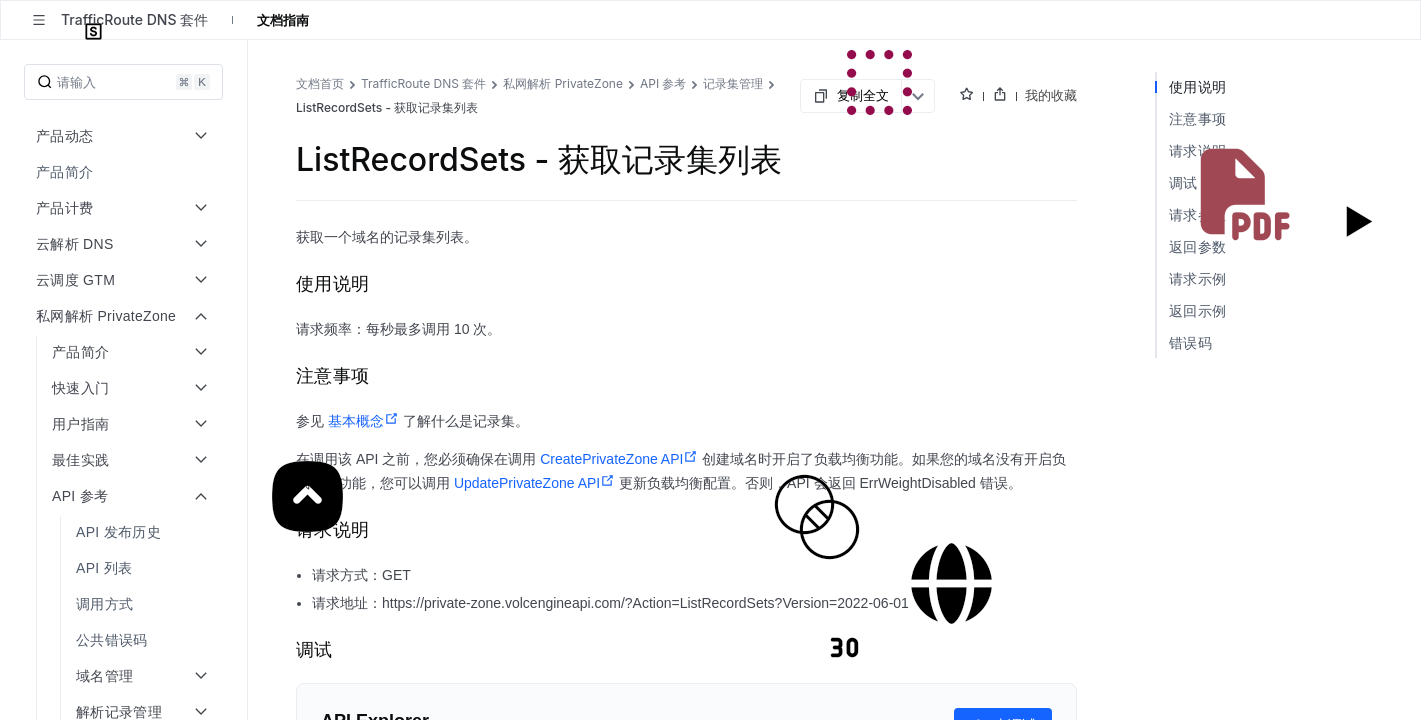  I want to click on view or open a PDF document, so click(1243, 191).